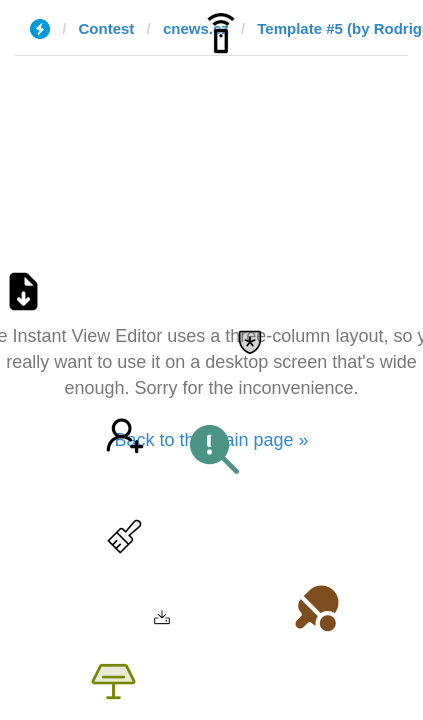 This screenshot has width=423, height=720. Describe the element at coordinates (23, 291) in the screenshot. I see `download file` at that location.